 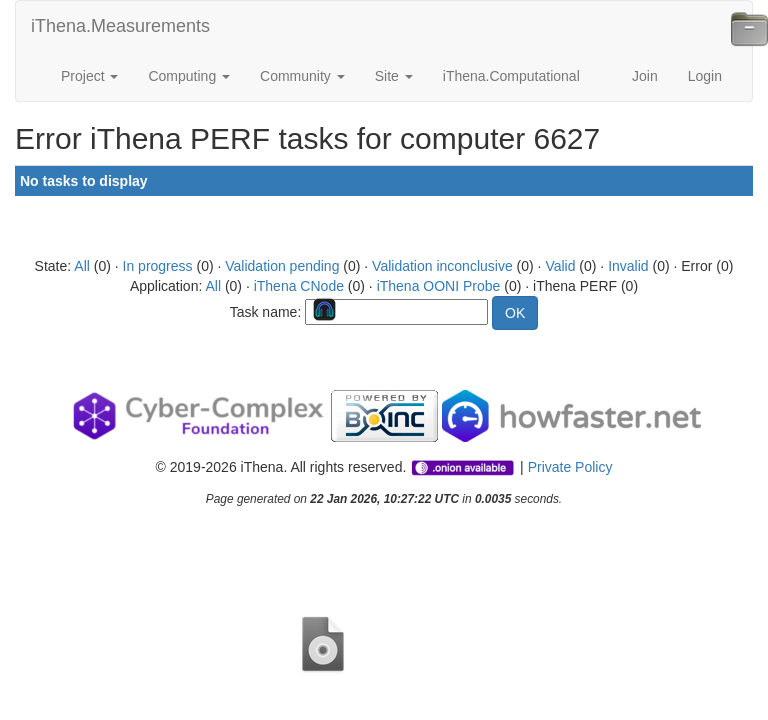 I want to click on open the file manager app, so click(x=749, y=28).